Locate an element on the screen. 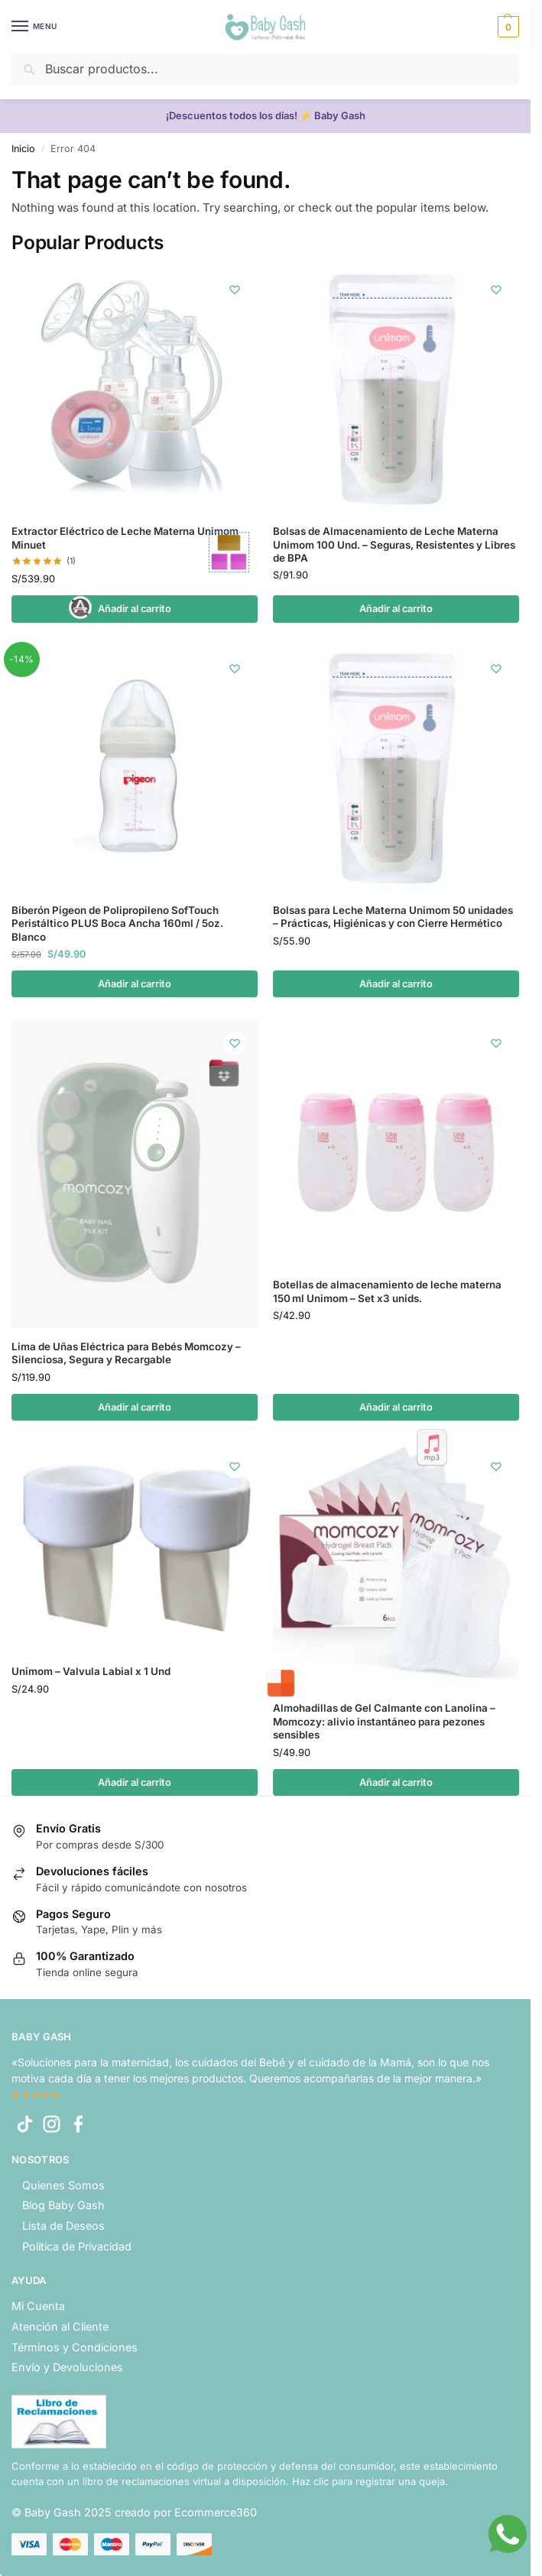 This screenshot has width=542, height=2576. switch to the top-left workspace is located at coordinates (281, 1683).